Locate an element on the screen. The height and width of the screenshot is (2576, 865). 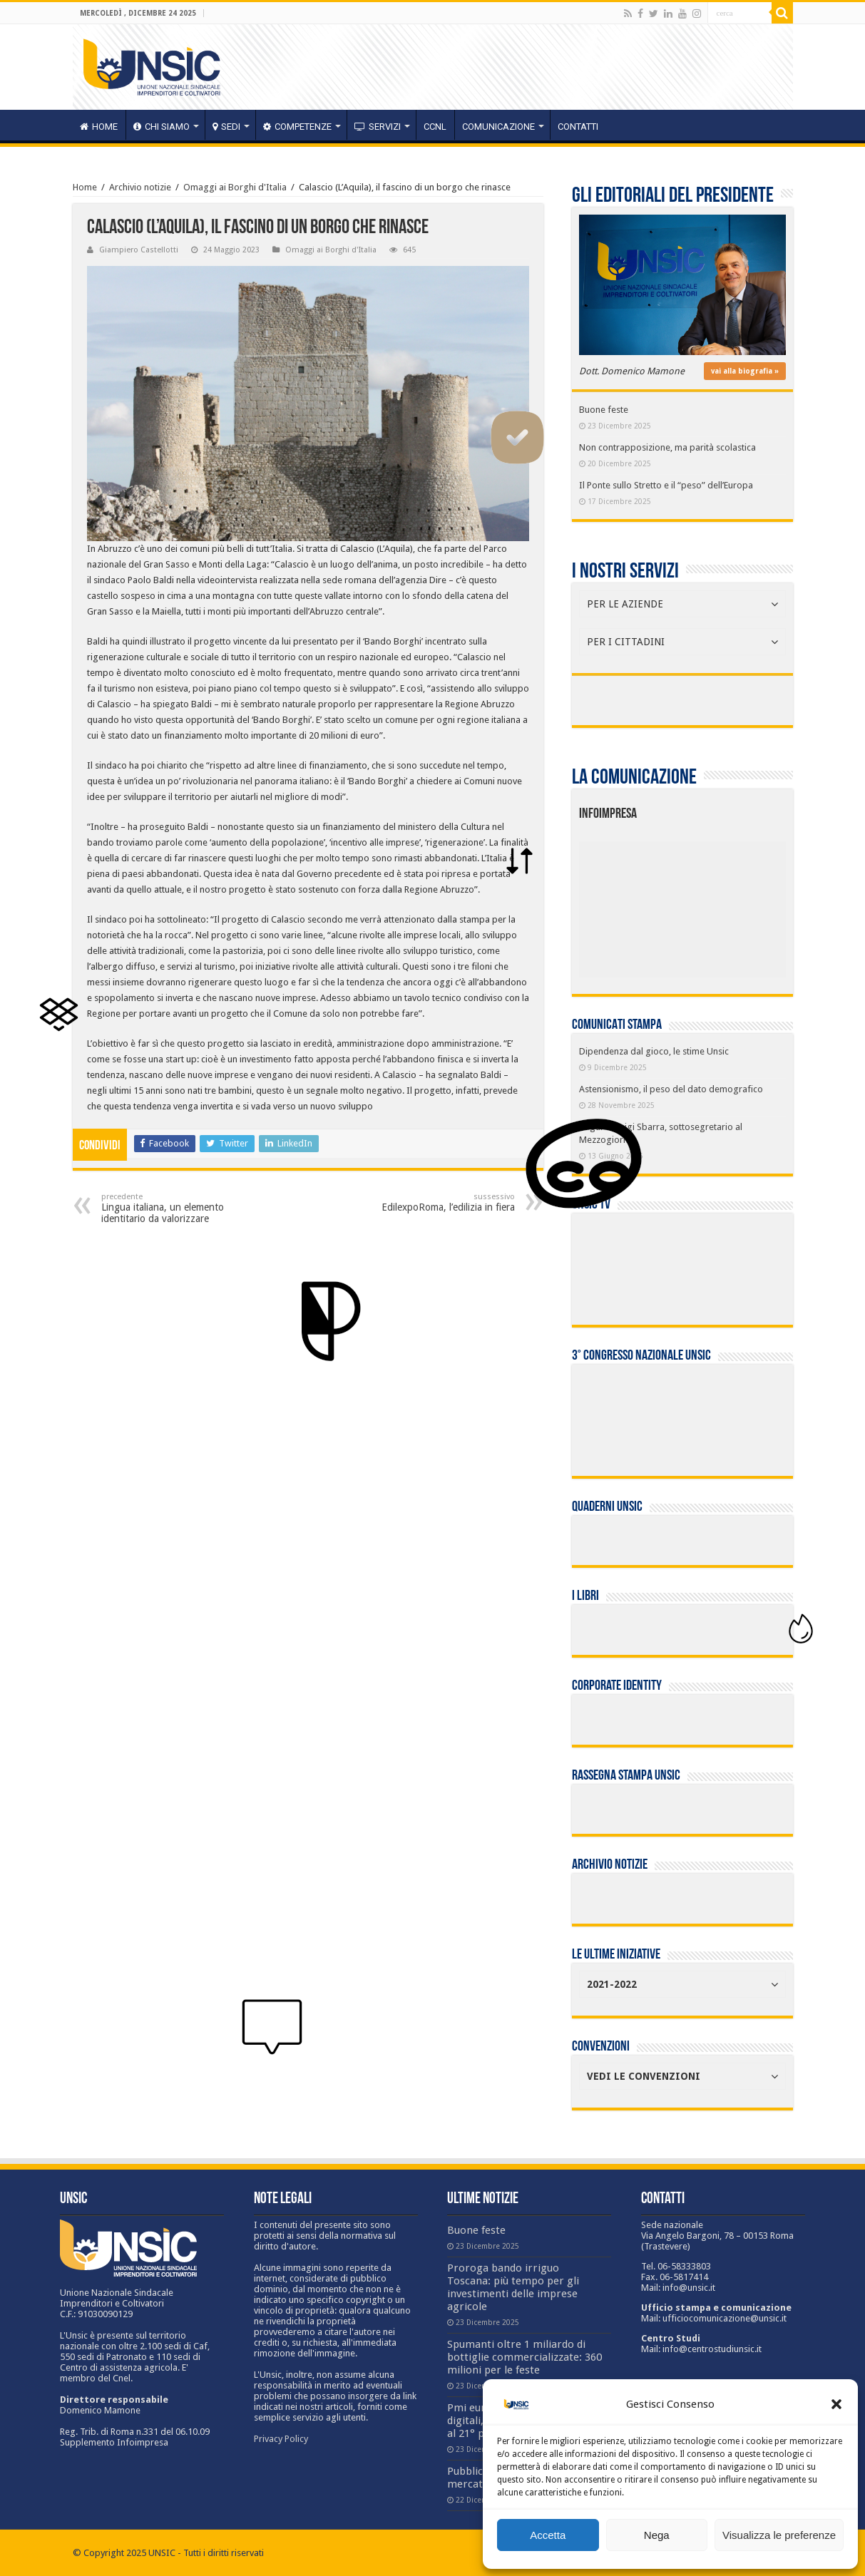
phosphor icons logo is located at coordinates (325, 1317).